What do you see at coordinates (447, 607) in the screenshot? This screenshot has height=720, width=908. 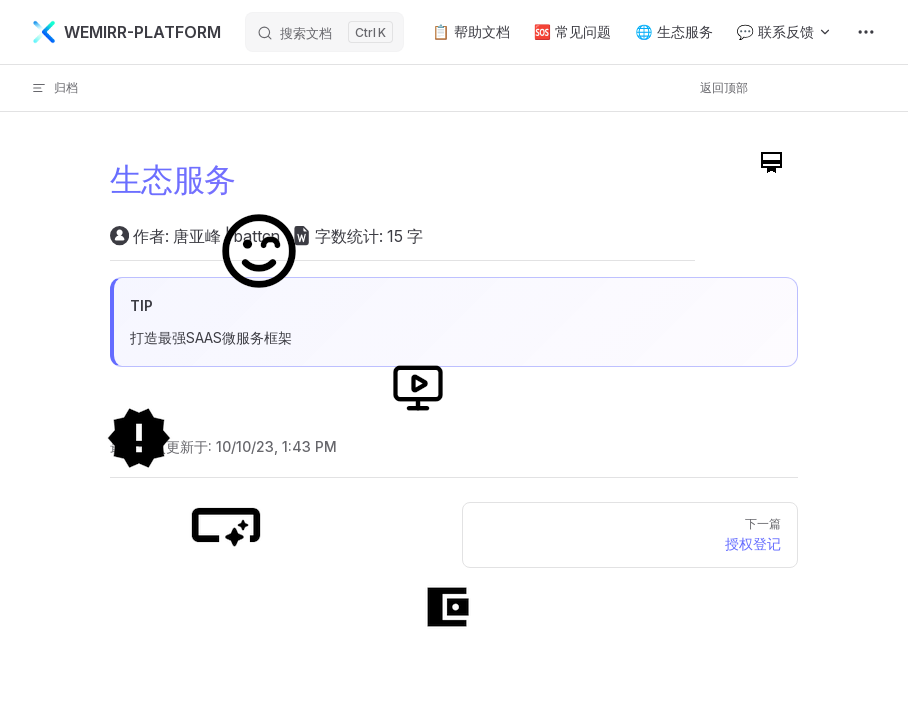 I see `access your digital wallet` at bounding box center [447, 607].